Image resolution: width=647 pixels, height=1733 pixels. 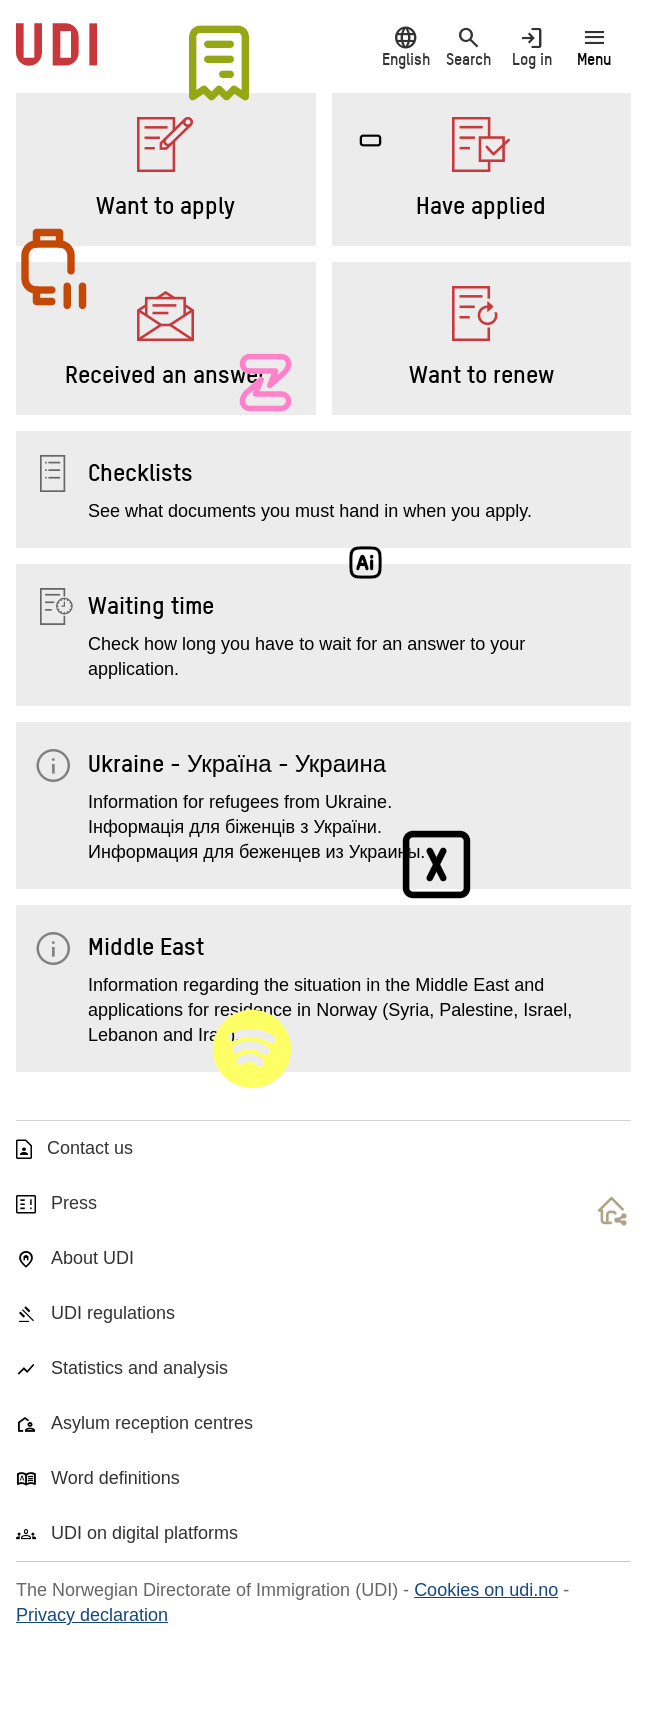 I want to click on view purchase receipt or transaction history, so click(x=219, y=63).